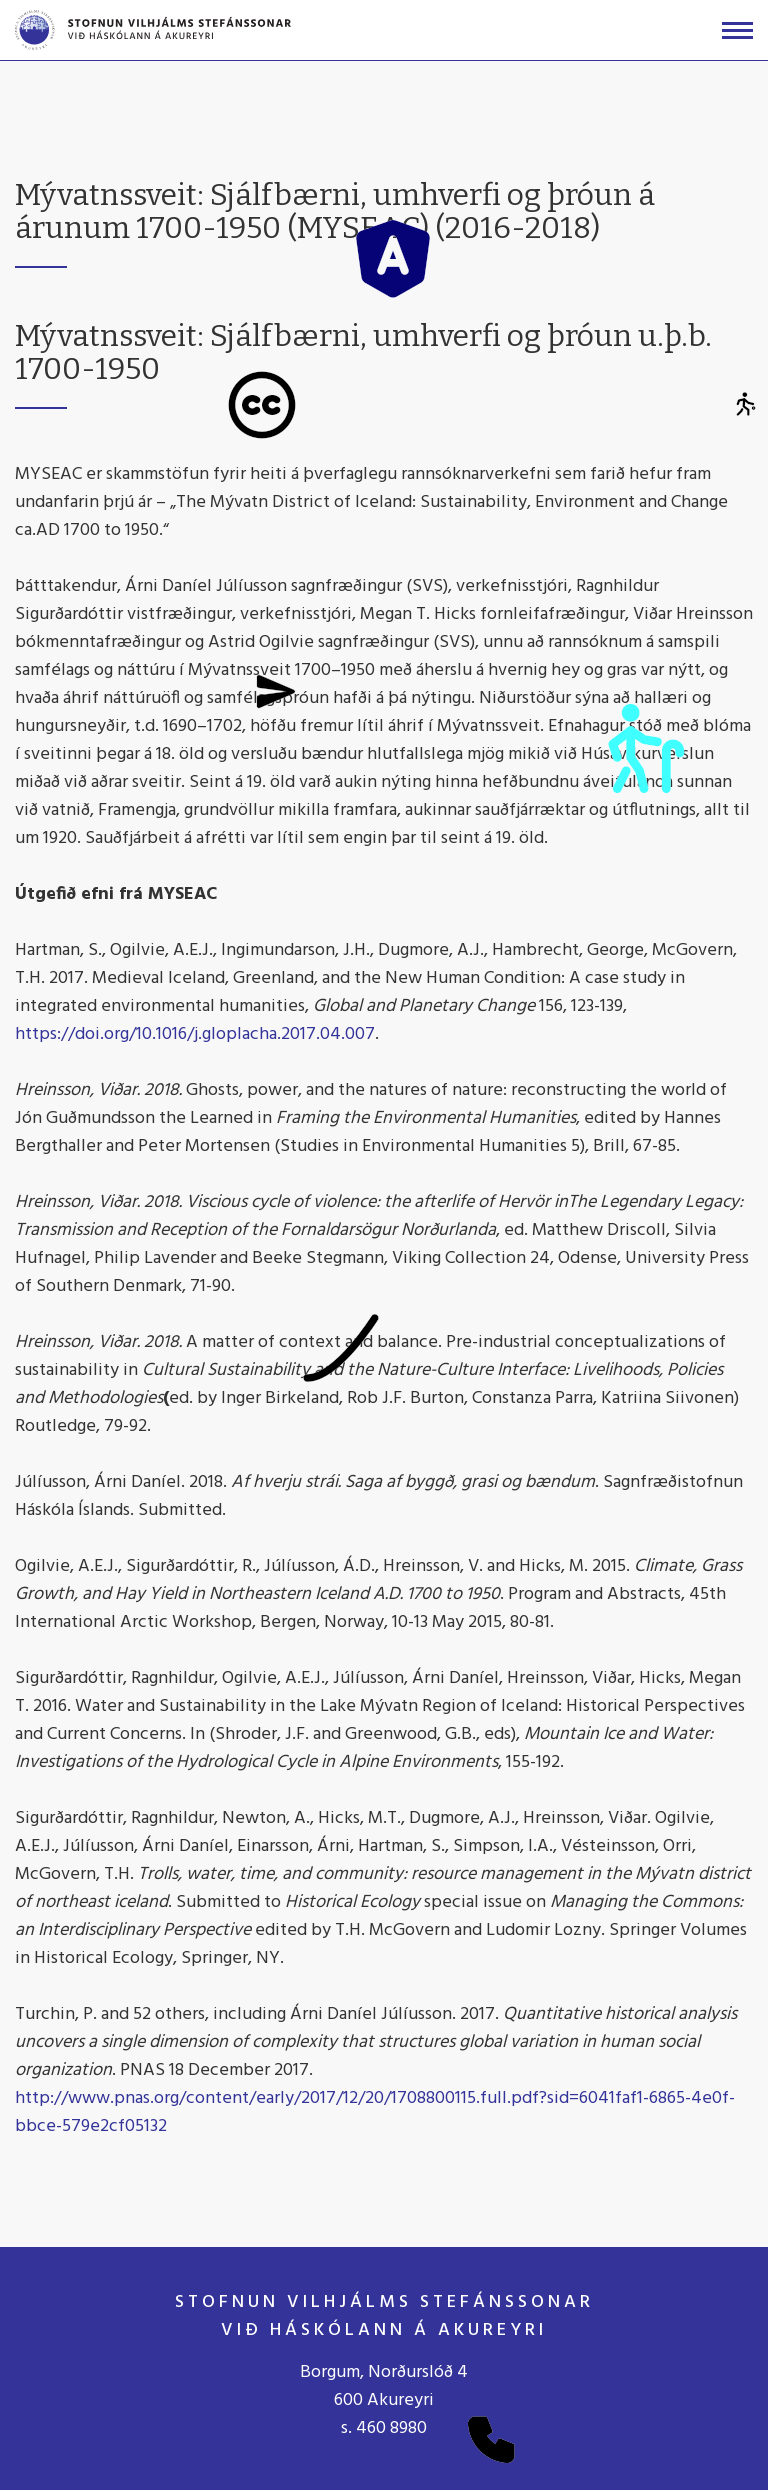  Describe the element at coordinates (492, 2438) in the screenshot. I see `make a phone call` at that location.